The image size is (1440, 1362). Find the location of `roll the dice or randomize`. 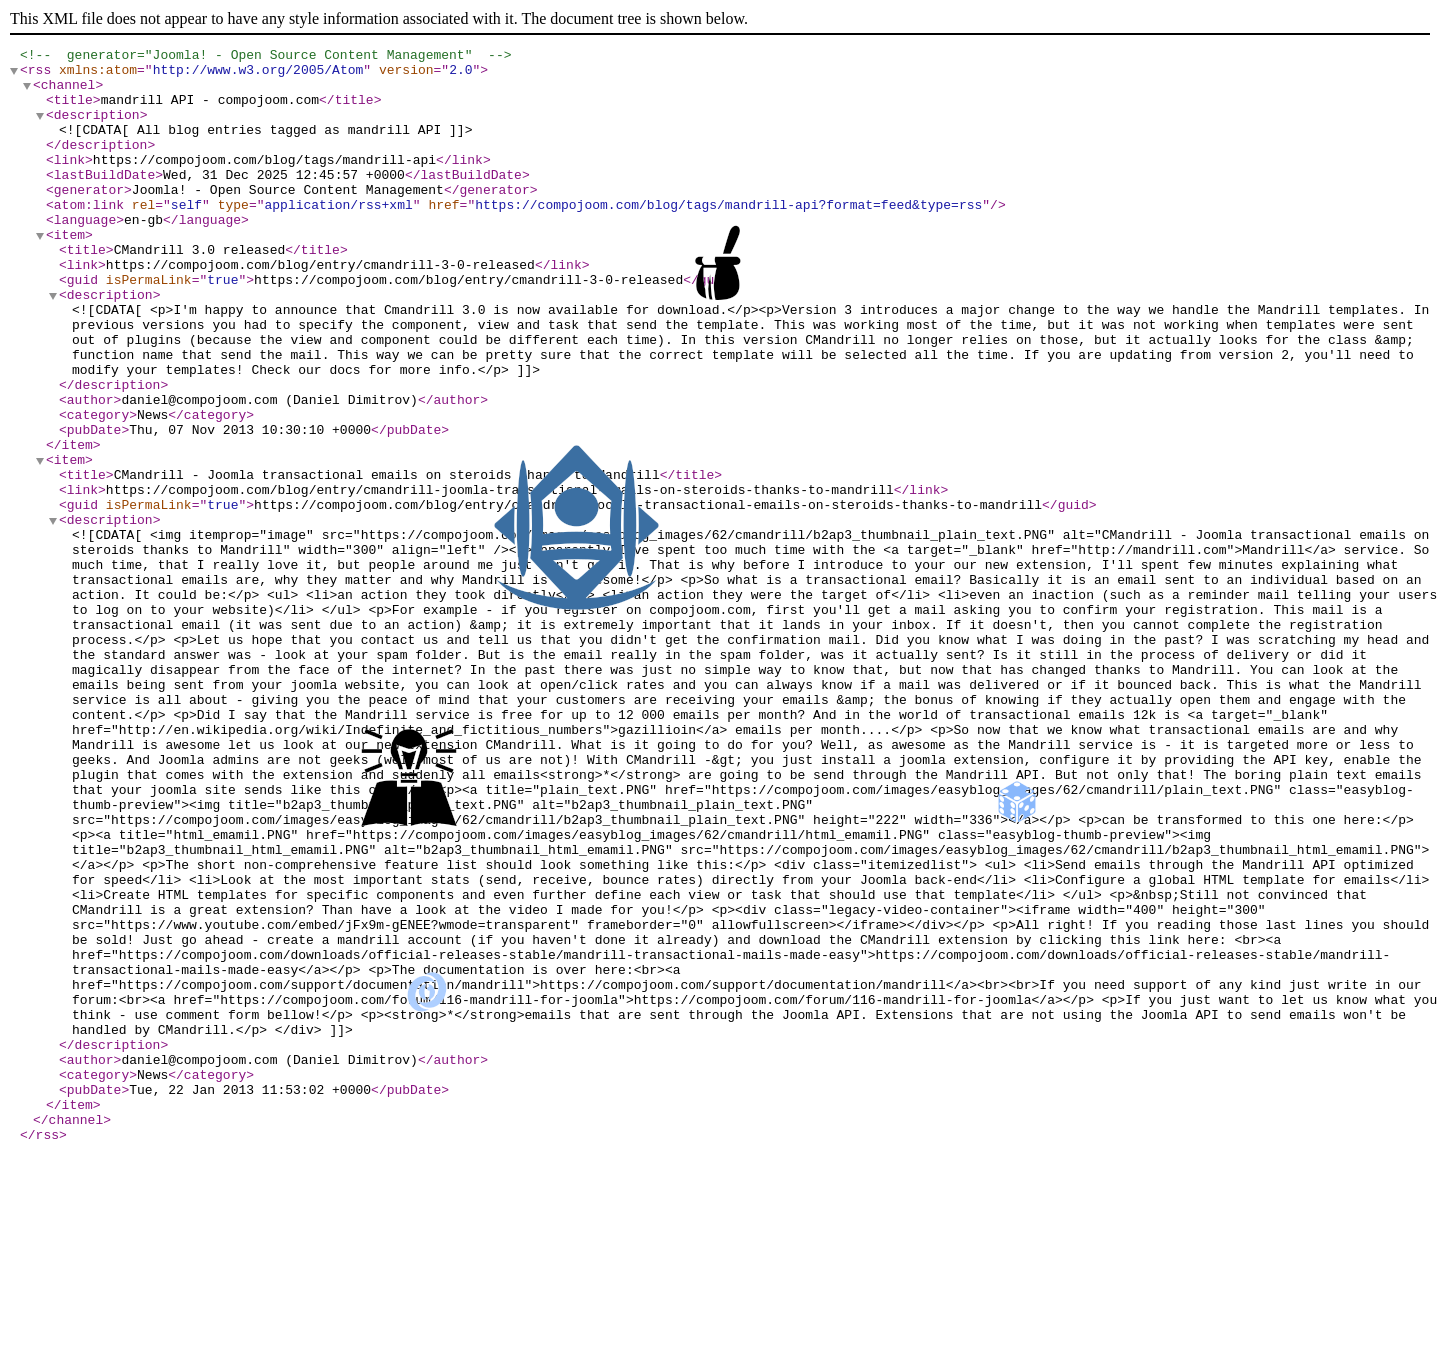

roll the dice or randomize is located at coordinates (1017, 802).